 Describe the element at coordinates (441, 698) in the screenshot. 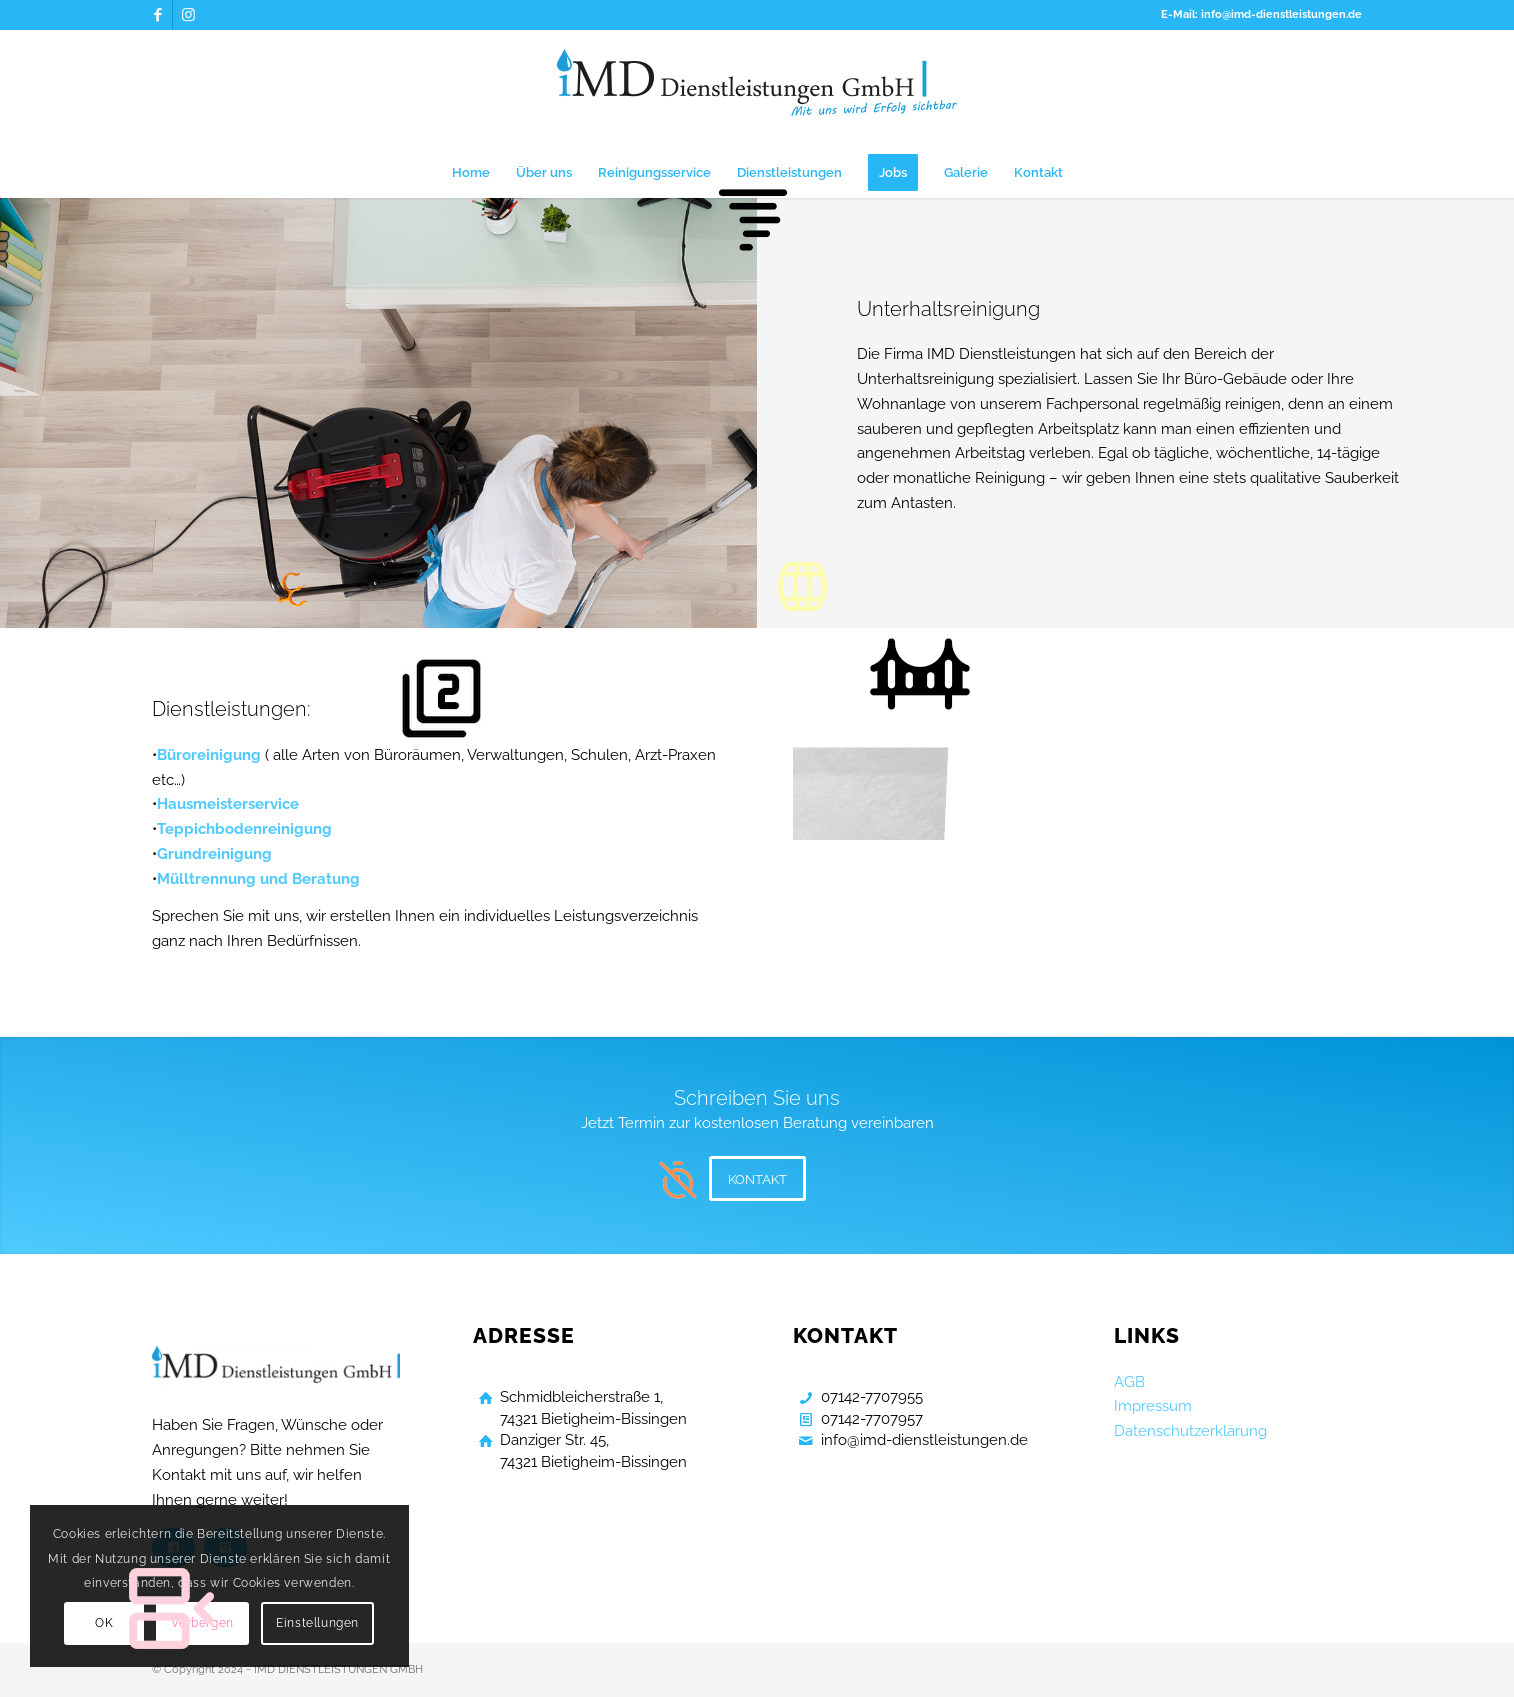

I see `indicates 2 items selected or stacked` at that location.